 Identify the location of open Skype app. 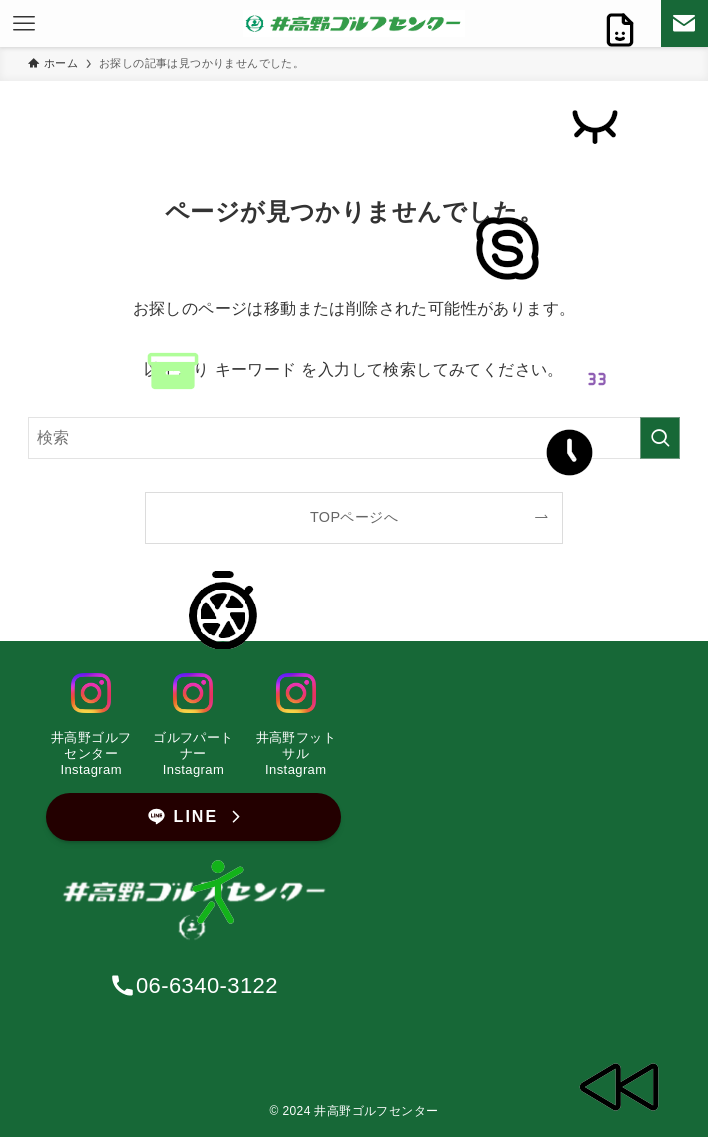
(507, 248).